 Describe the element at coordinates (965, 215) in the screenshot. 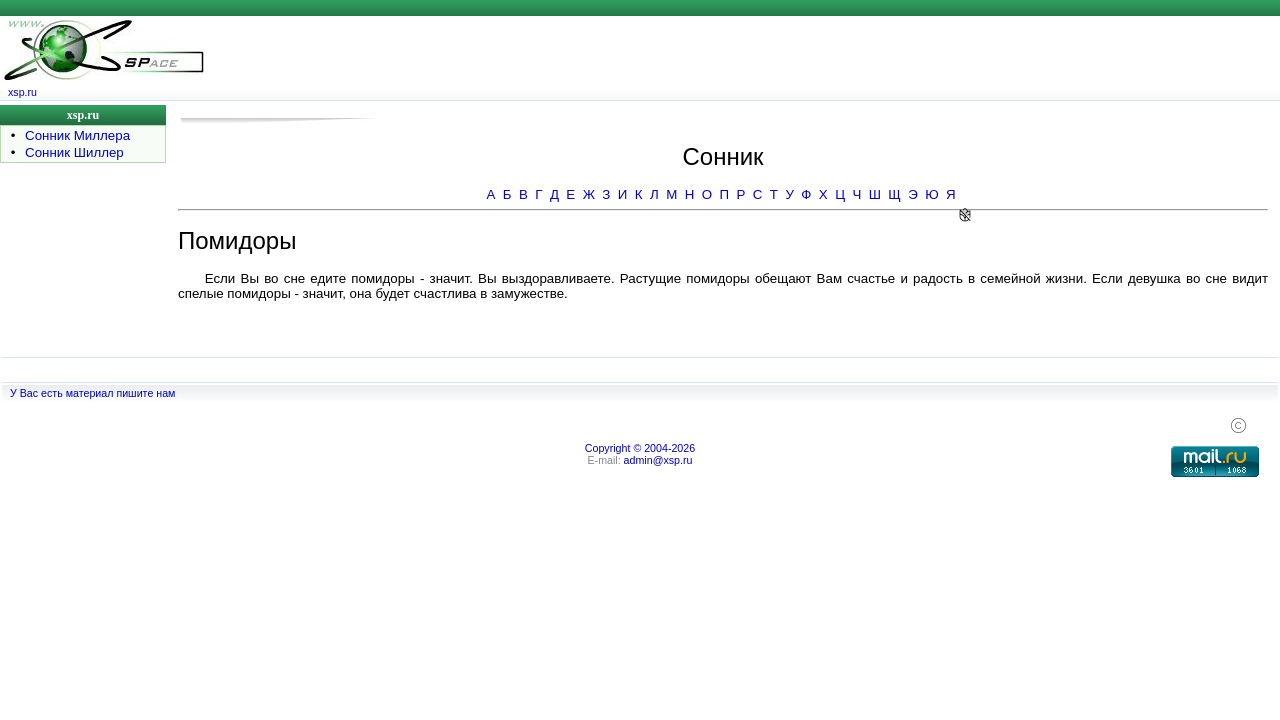

I see `indicates gluten-free or grain-free option` at that location.